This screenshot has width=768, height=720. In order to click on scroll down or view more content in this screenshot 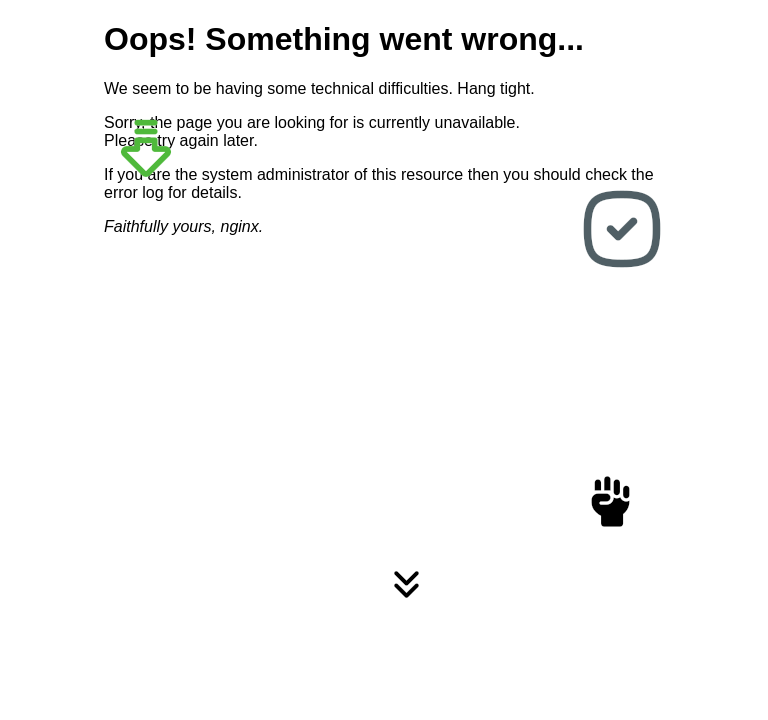, I will do `click(406, 583)`.